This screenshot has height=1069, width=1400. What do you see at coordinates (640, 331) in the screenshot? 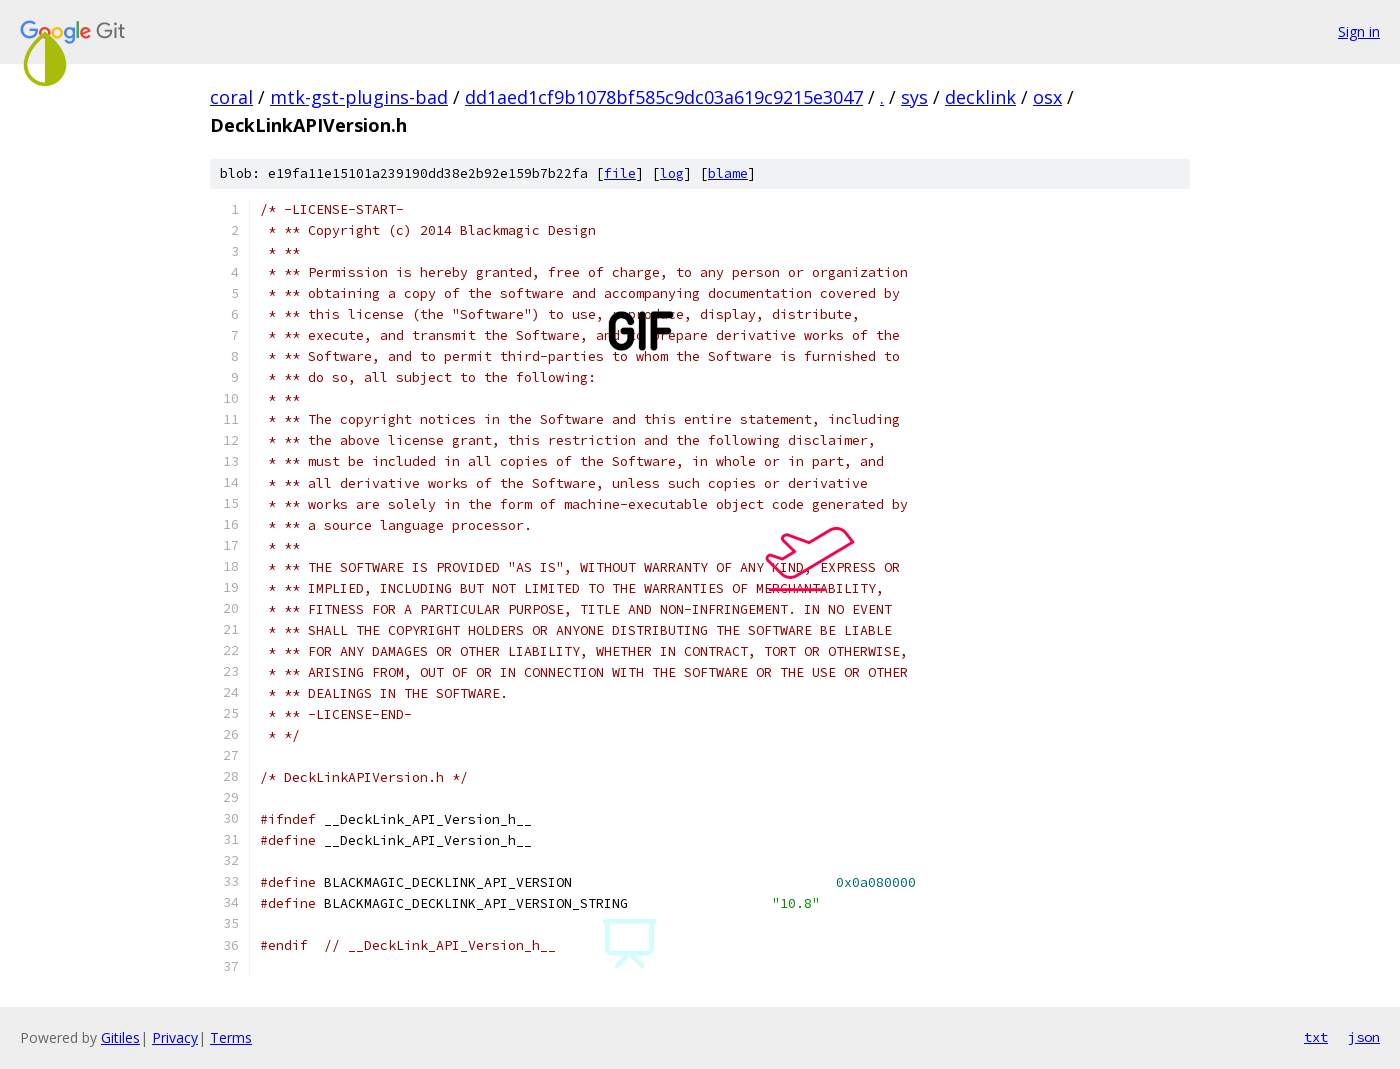
I see `insert a GIF into your message` at bounding box center [640, 331].